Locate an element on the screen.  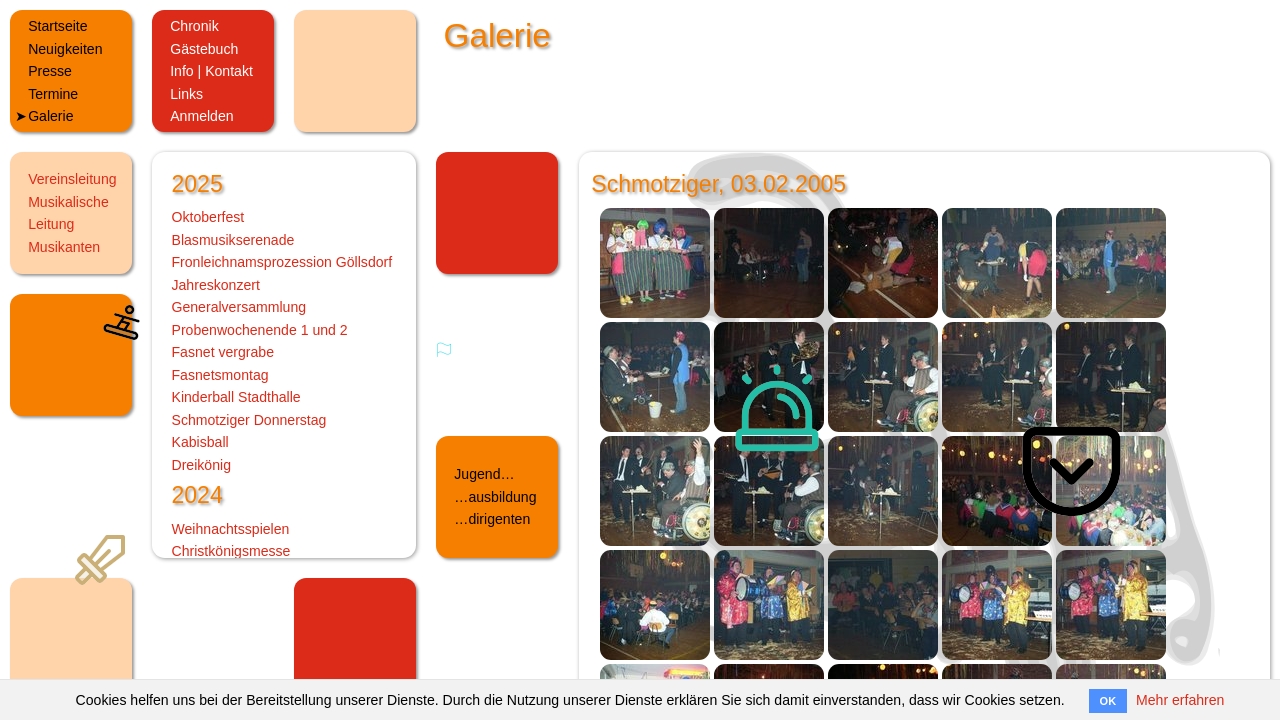
access snowboarding or winter sports content is located at coordinates (123, 322).